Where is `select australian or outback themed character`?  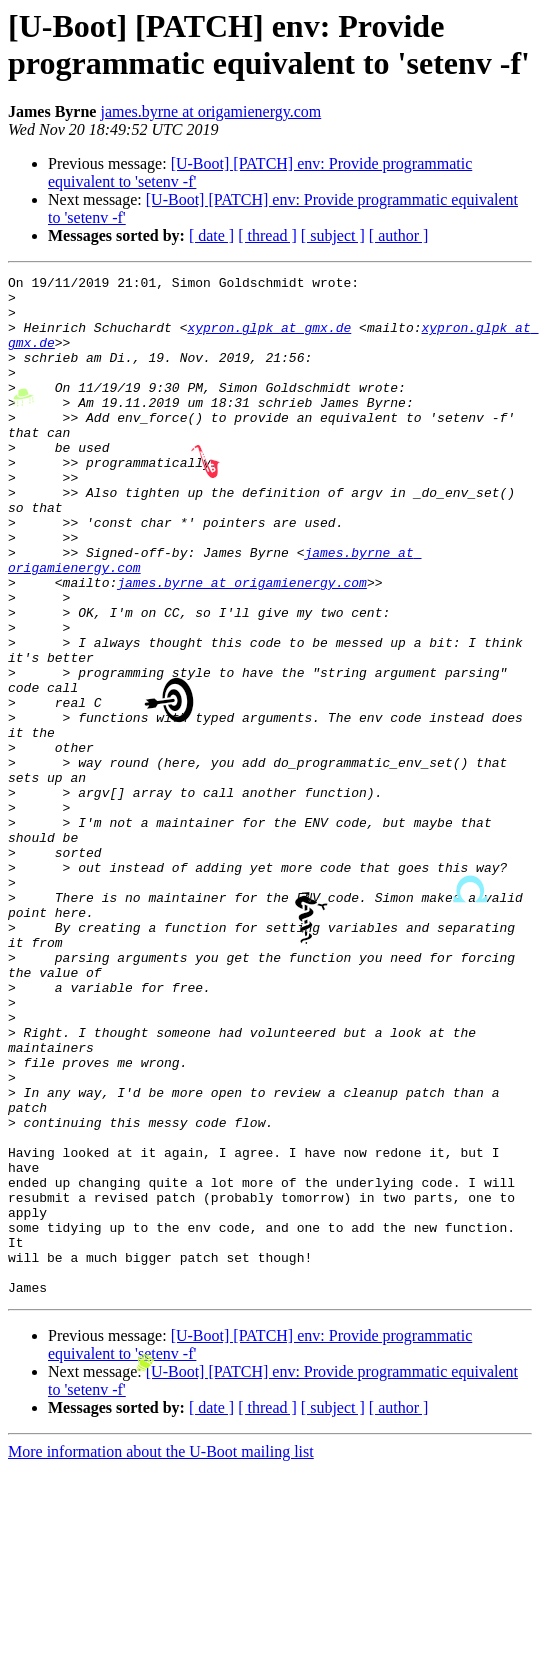 select australian or outback themed character is located at coordinates (23, 397).